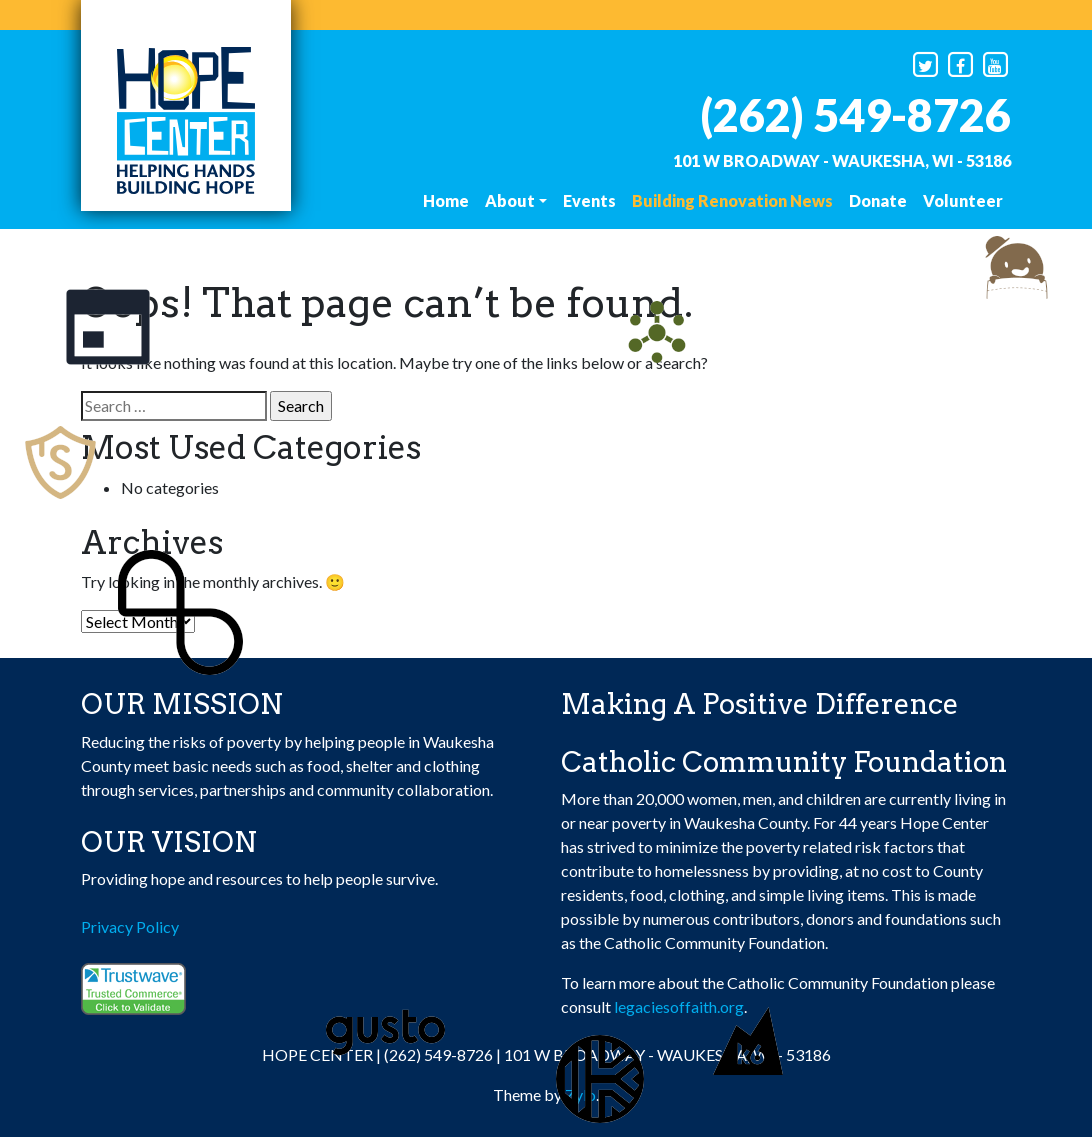 This screenshot has height=1137, width=1092. Describe the element at coordinates (1016, 267) in the screenshot. I see `open the Tapas app` at that location.